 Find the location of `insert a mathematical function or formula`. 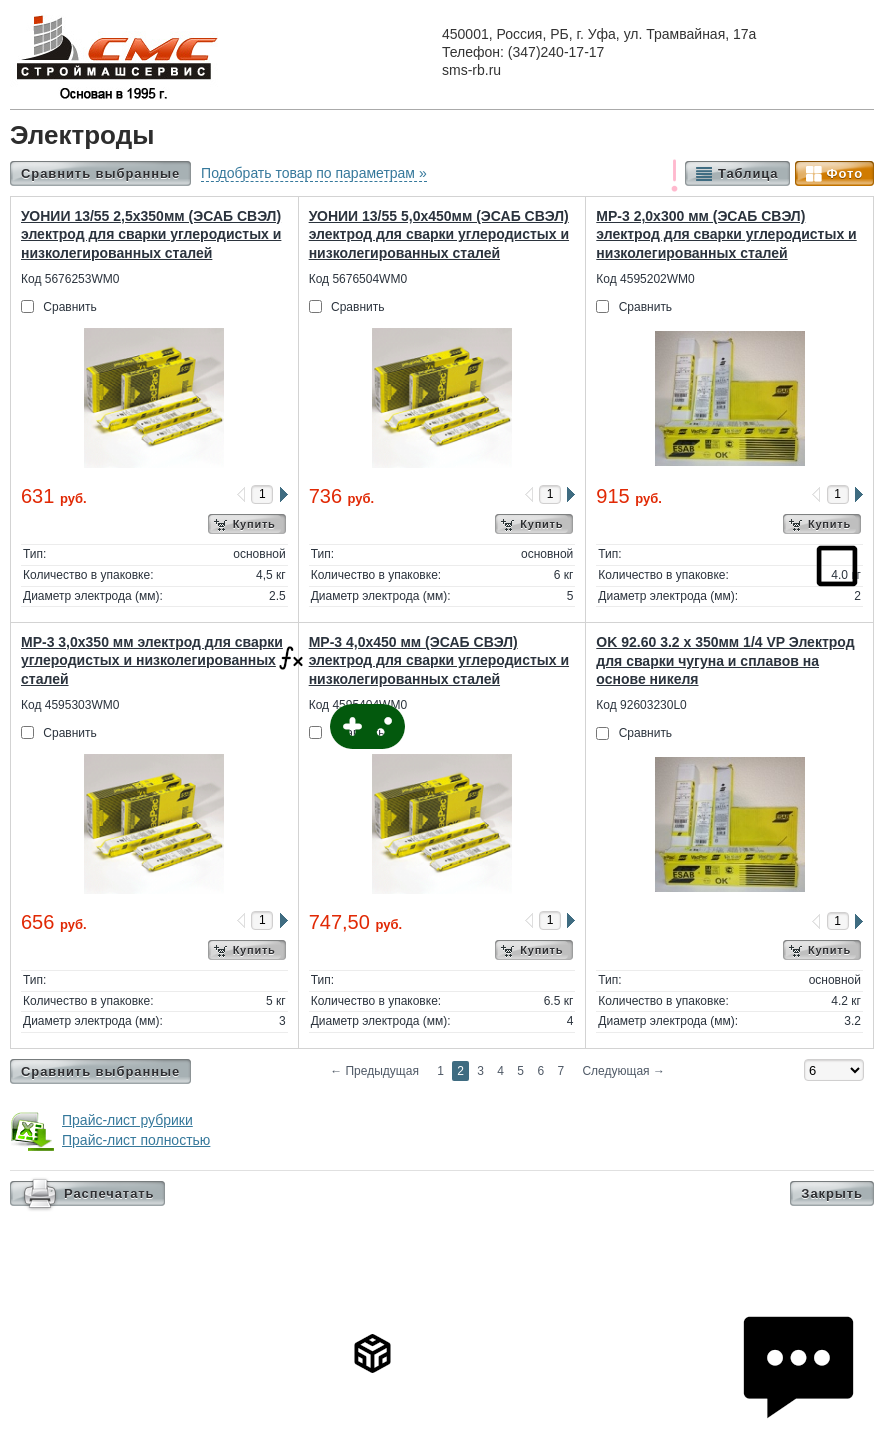

insert a mathematical function or formula is located at coordinates (291, 658).